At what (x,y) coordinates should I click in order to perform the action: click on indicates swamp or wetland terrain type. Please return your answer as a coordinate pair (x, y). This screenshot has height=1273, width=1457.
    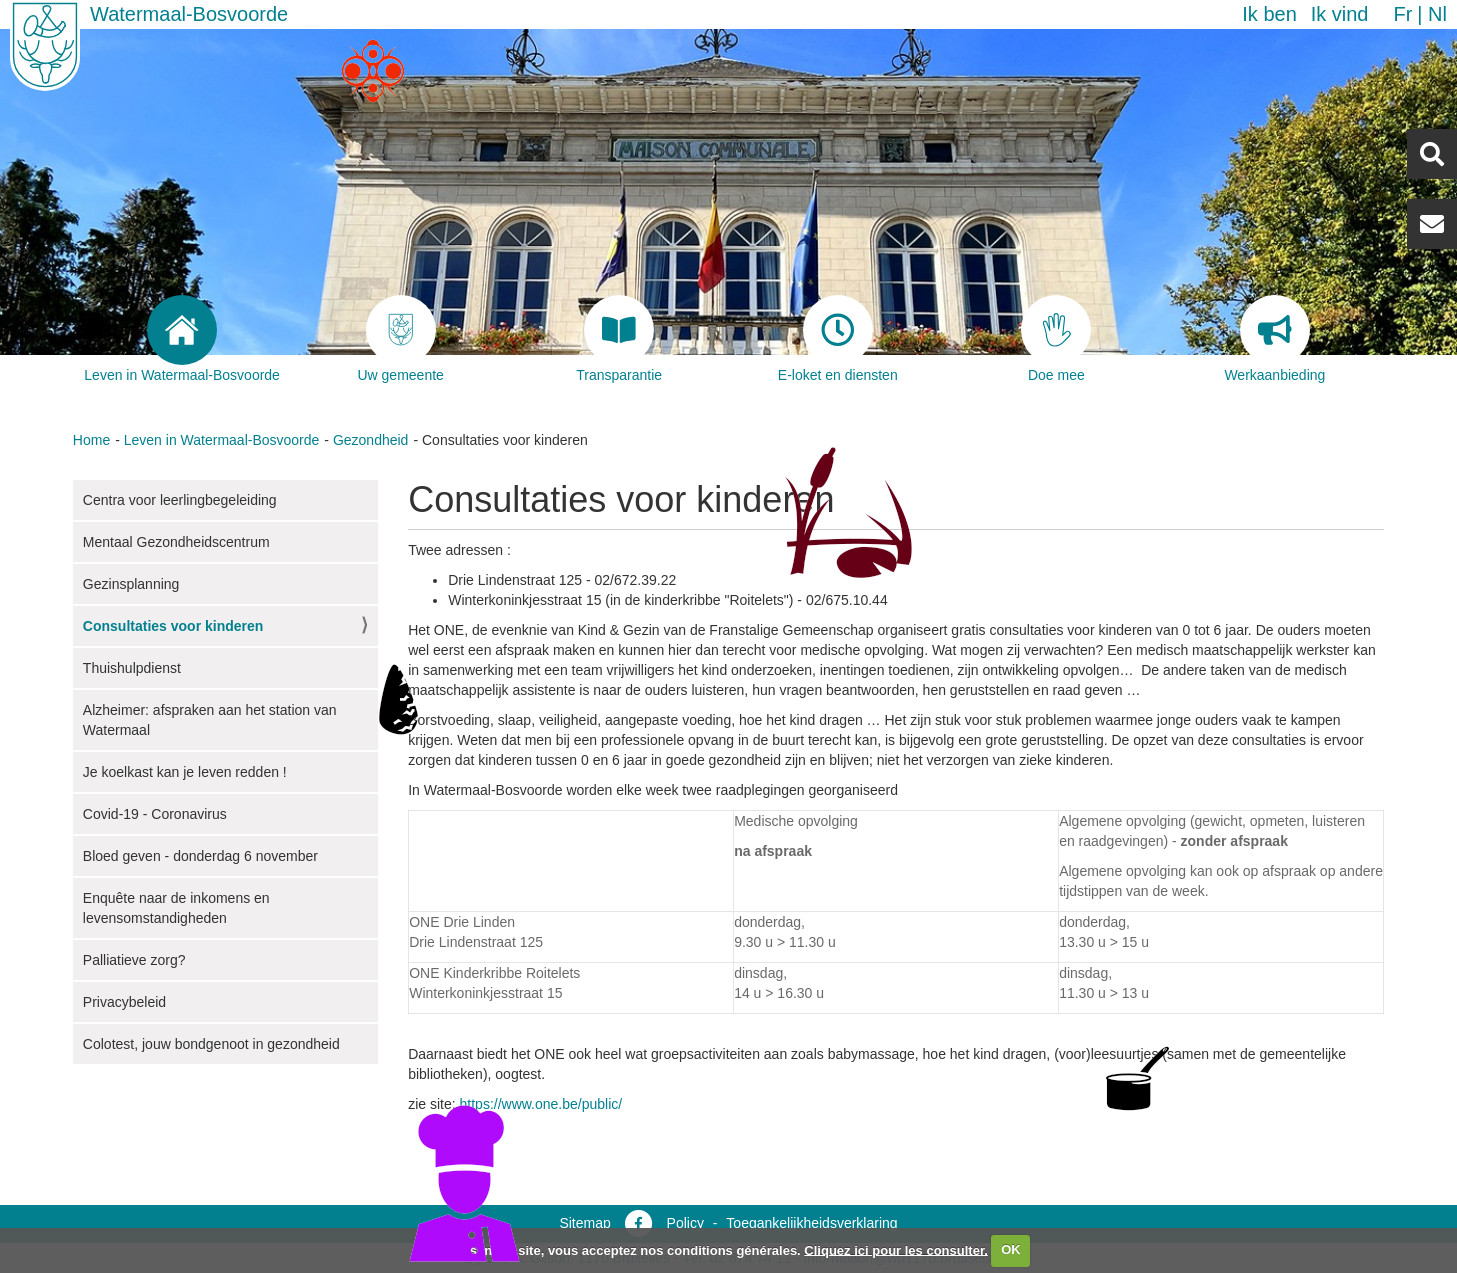
    Looking at the image, I should click on (848, 511).